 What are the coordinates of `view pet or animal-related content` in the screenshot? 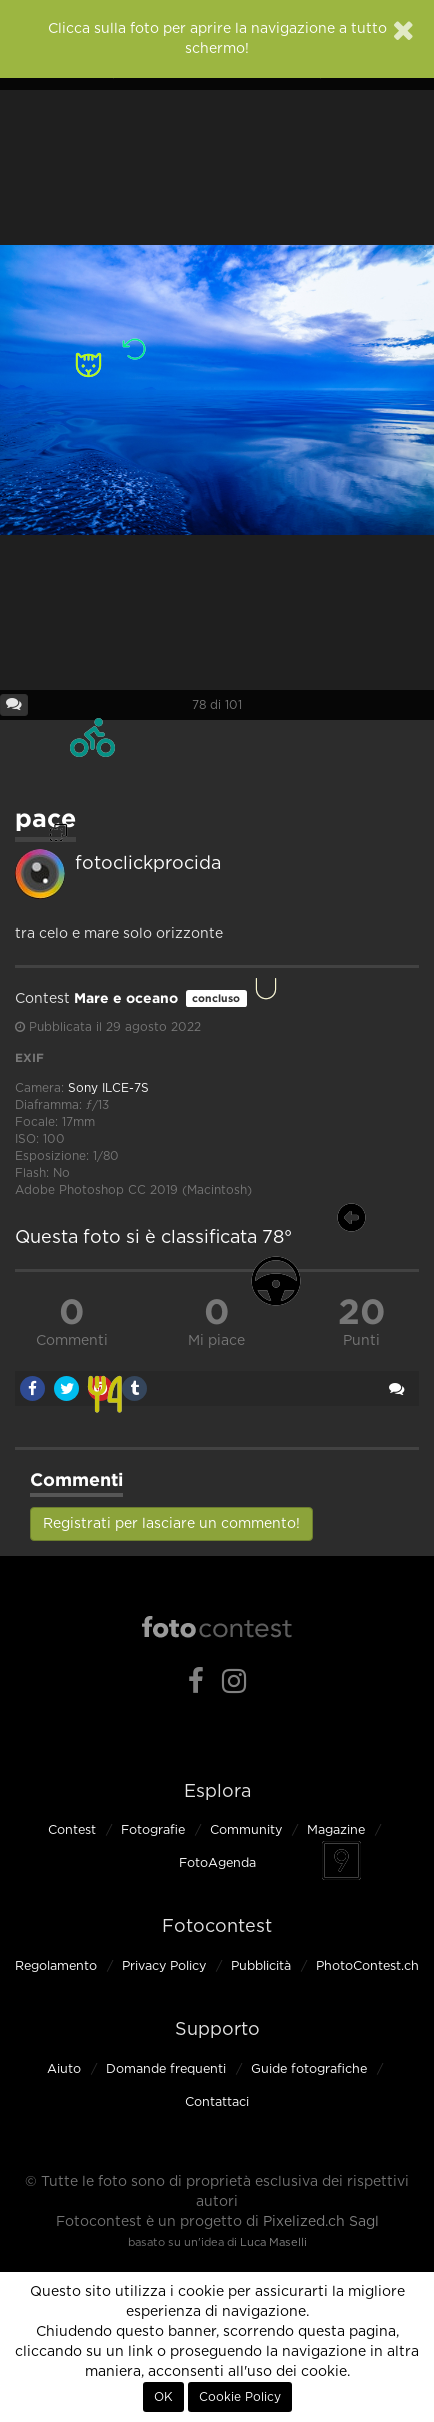 It's located at (88, 364).